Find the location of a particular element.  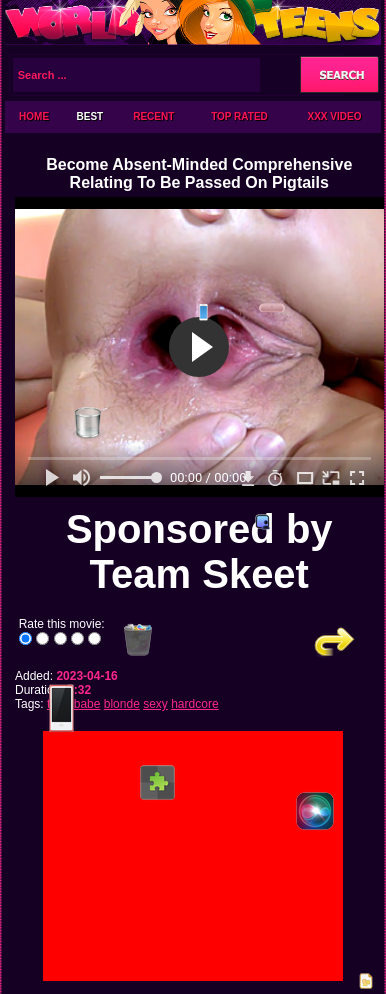

trash bin with items ready to be emptied is located at coordinates (138, 640).